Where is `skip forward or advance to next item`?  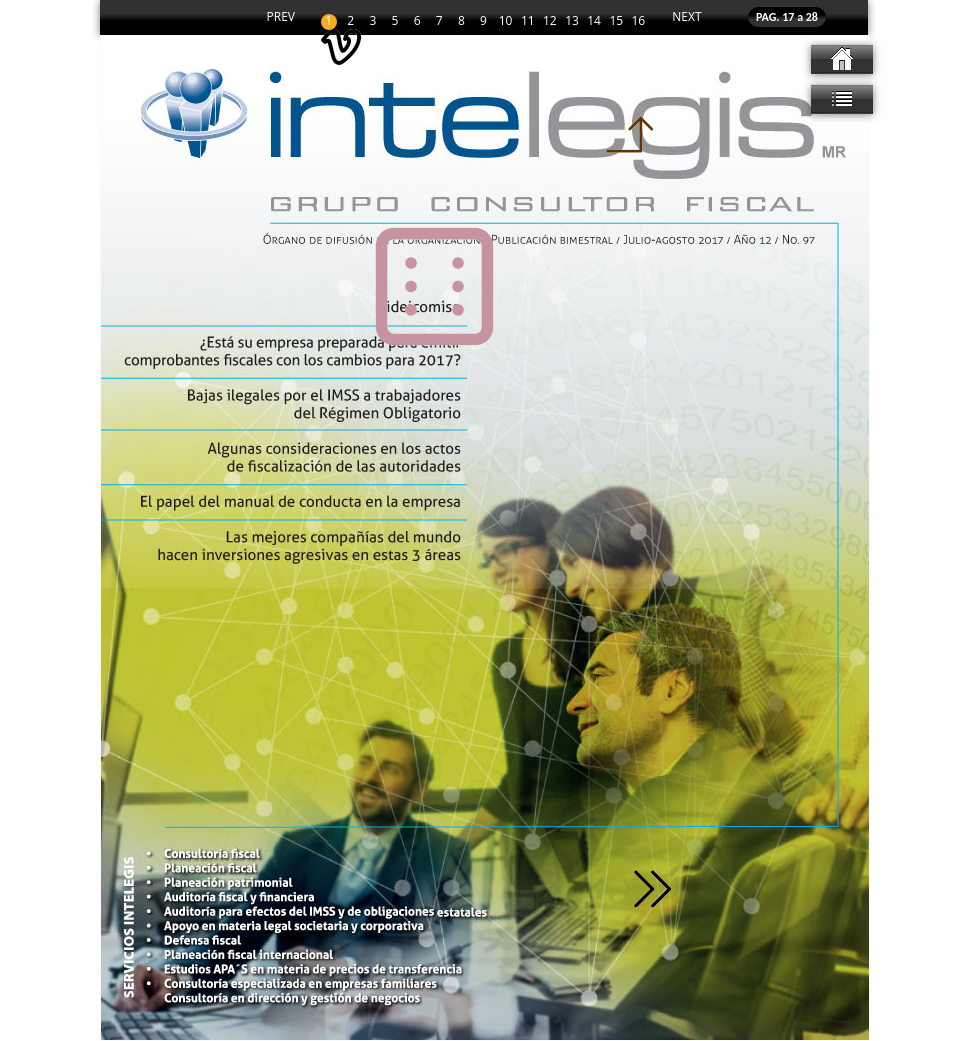 skip forward or advance to next item is located at coordinates (651, 889).